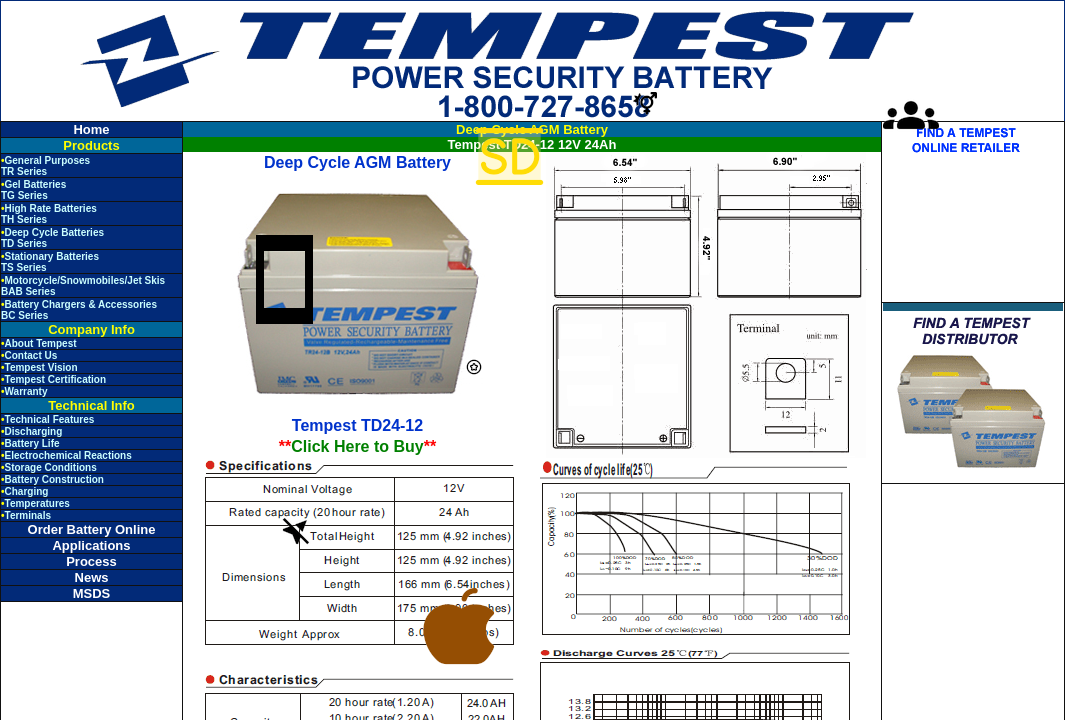  Describe the element at coordinates (284, 279) in the screenshot. I see `set this device as primary phone` at that location.